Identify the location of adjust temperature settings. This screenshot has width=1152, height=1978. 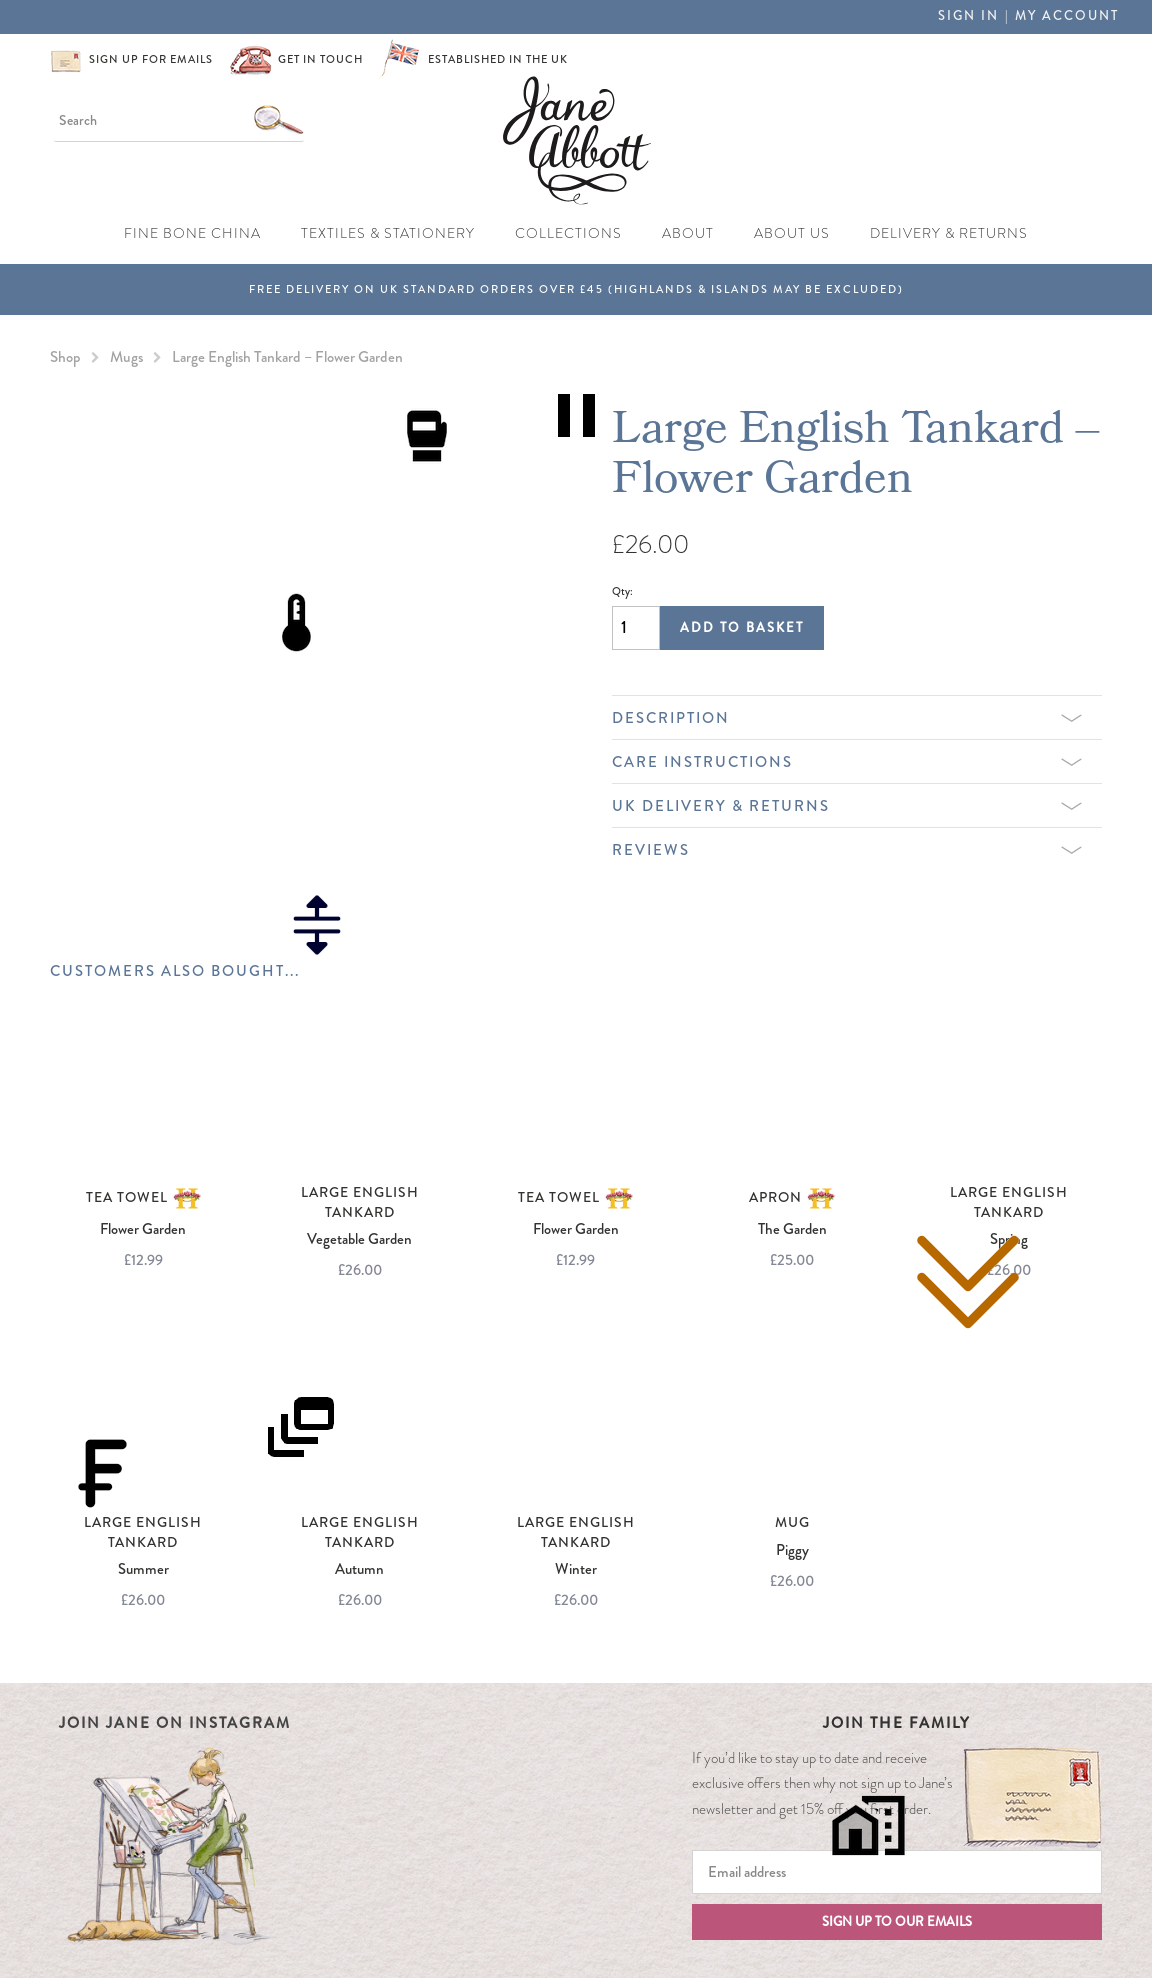
(296, 622).